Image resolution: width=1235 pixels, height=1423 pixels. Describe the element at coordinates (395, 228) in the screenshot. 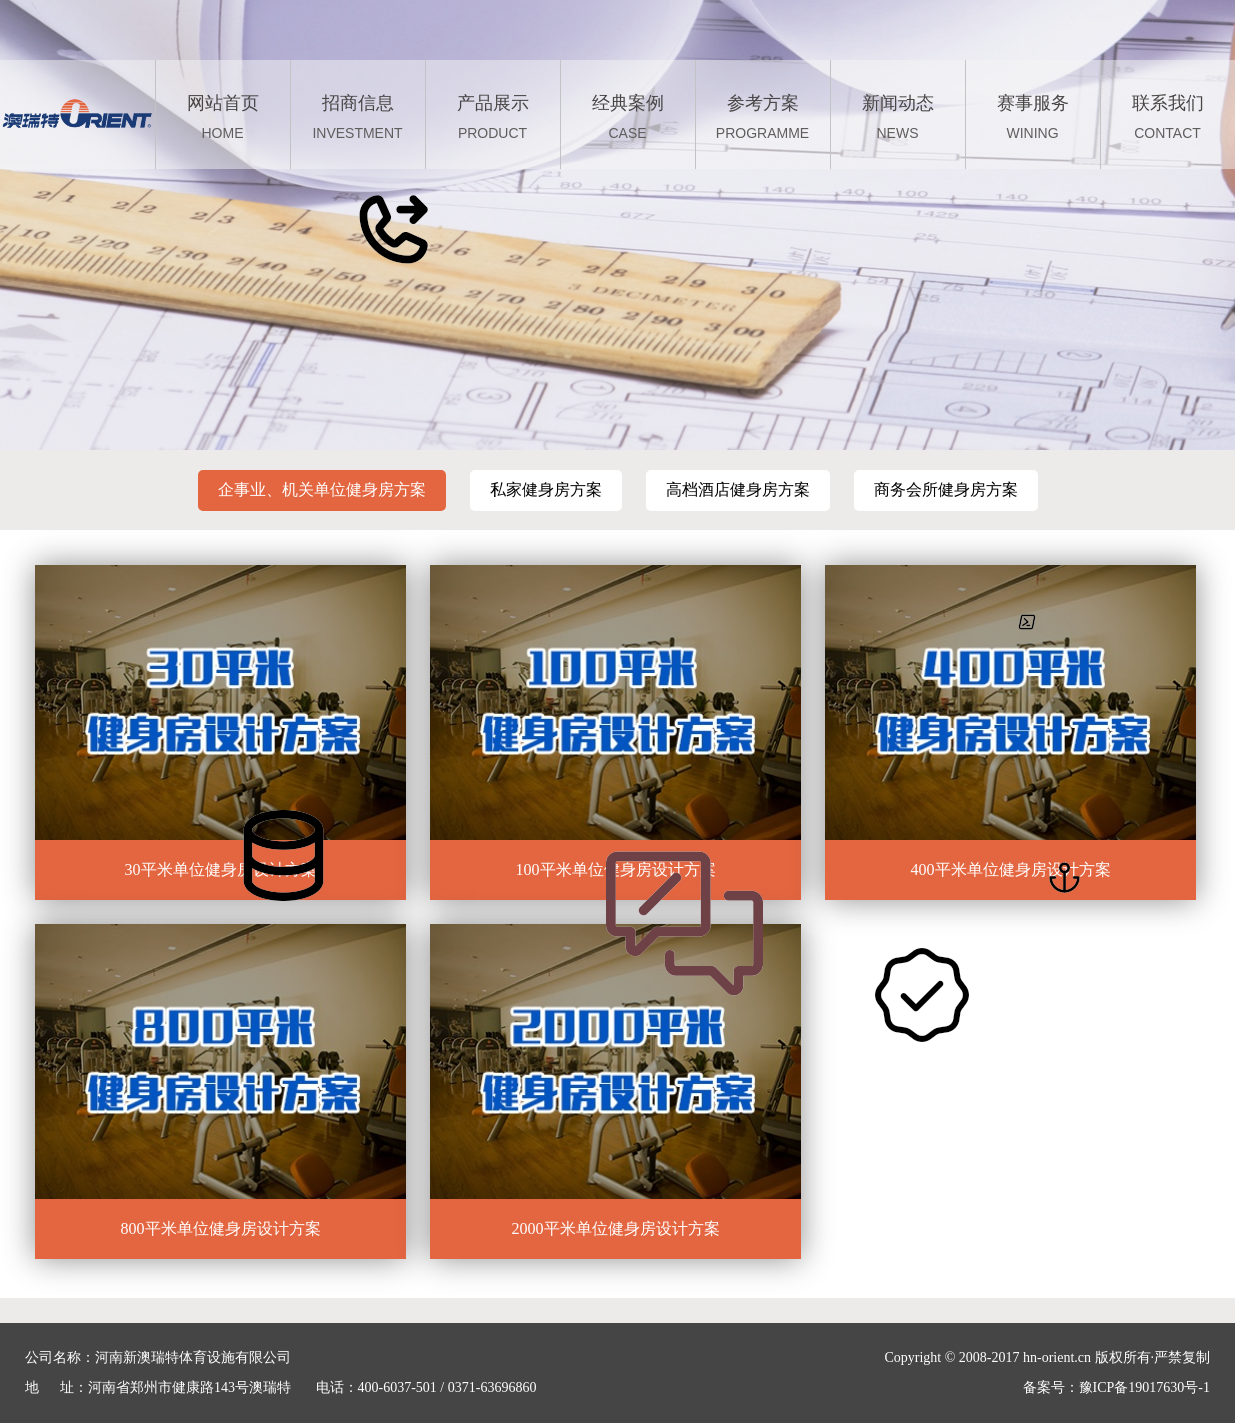

I see `transfer an active call to another person` at that location.